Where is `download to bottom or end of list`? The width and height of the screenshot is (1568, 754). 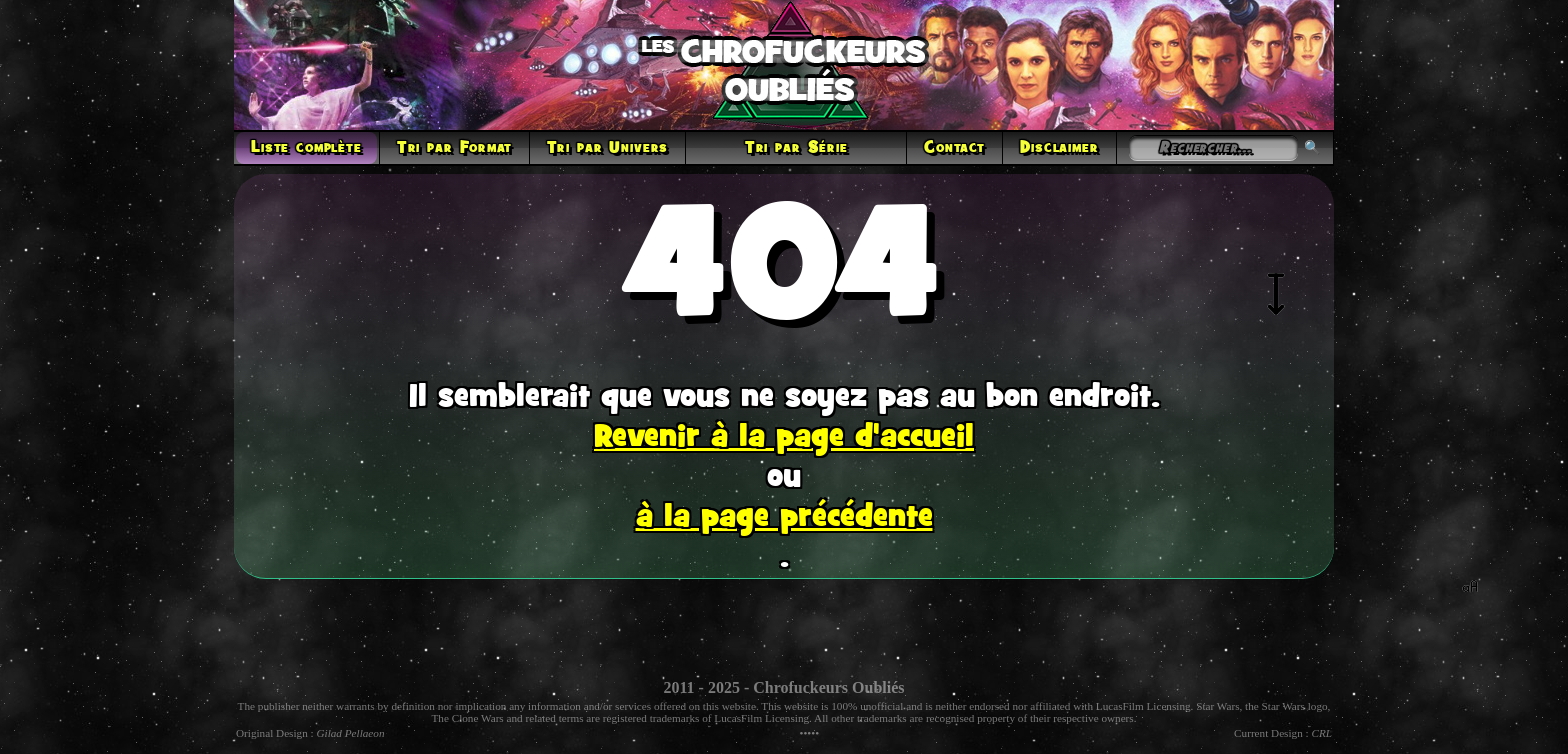 download to bottom or end of list is located at coordinates (1276, 294).